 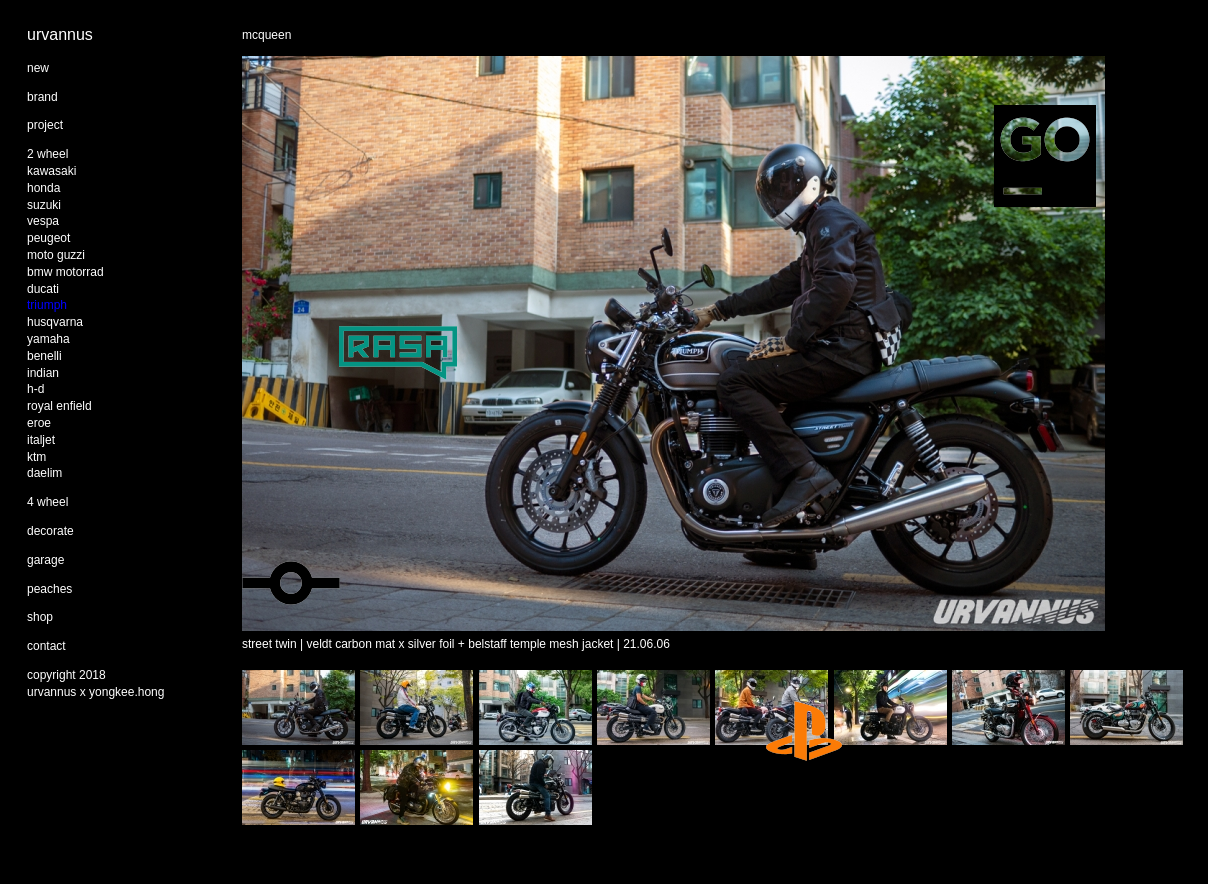 What do you see at coordinates (398, 353) in the screenshot?
I see `rasa company logo` at bounding box center [398, 353].